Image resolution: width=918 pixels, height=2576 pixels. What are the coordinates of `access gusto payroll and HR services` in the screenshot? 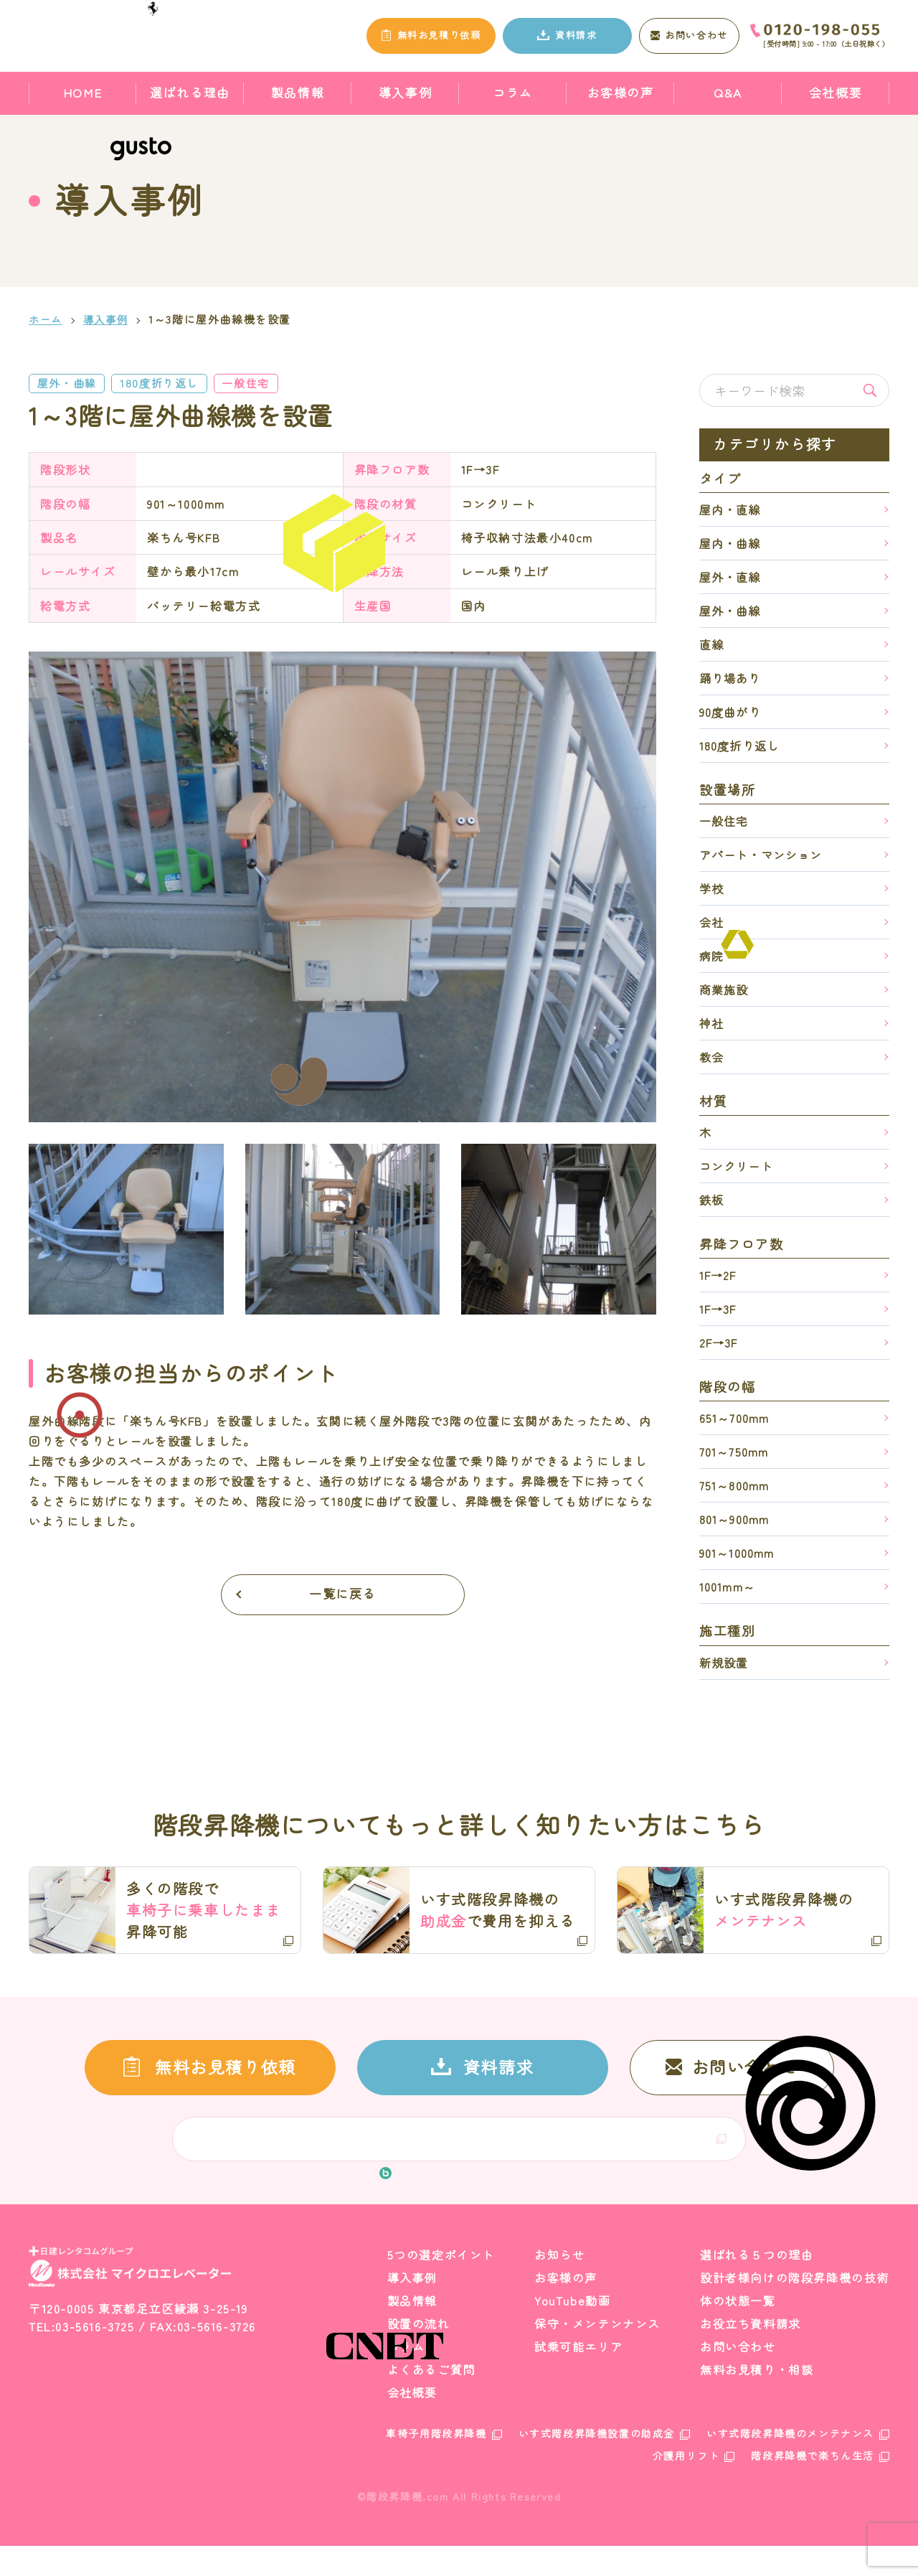 It's located at (141, 149).